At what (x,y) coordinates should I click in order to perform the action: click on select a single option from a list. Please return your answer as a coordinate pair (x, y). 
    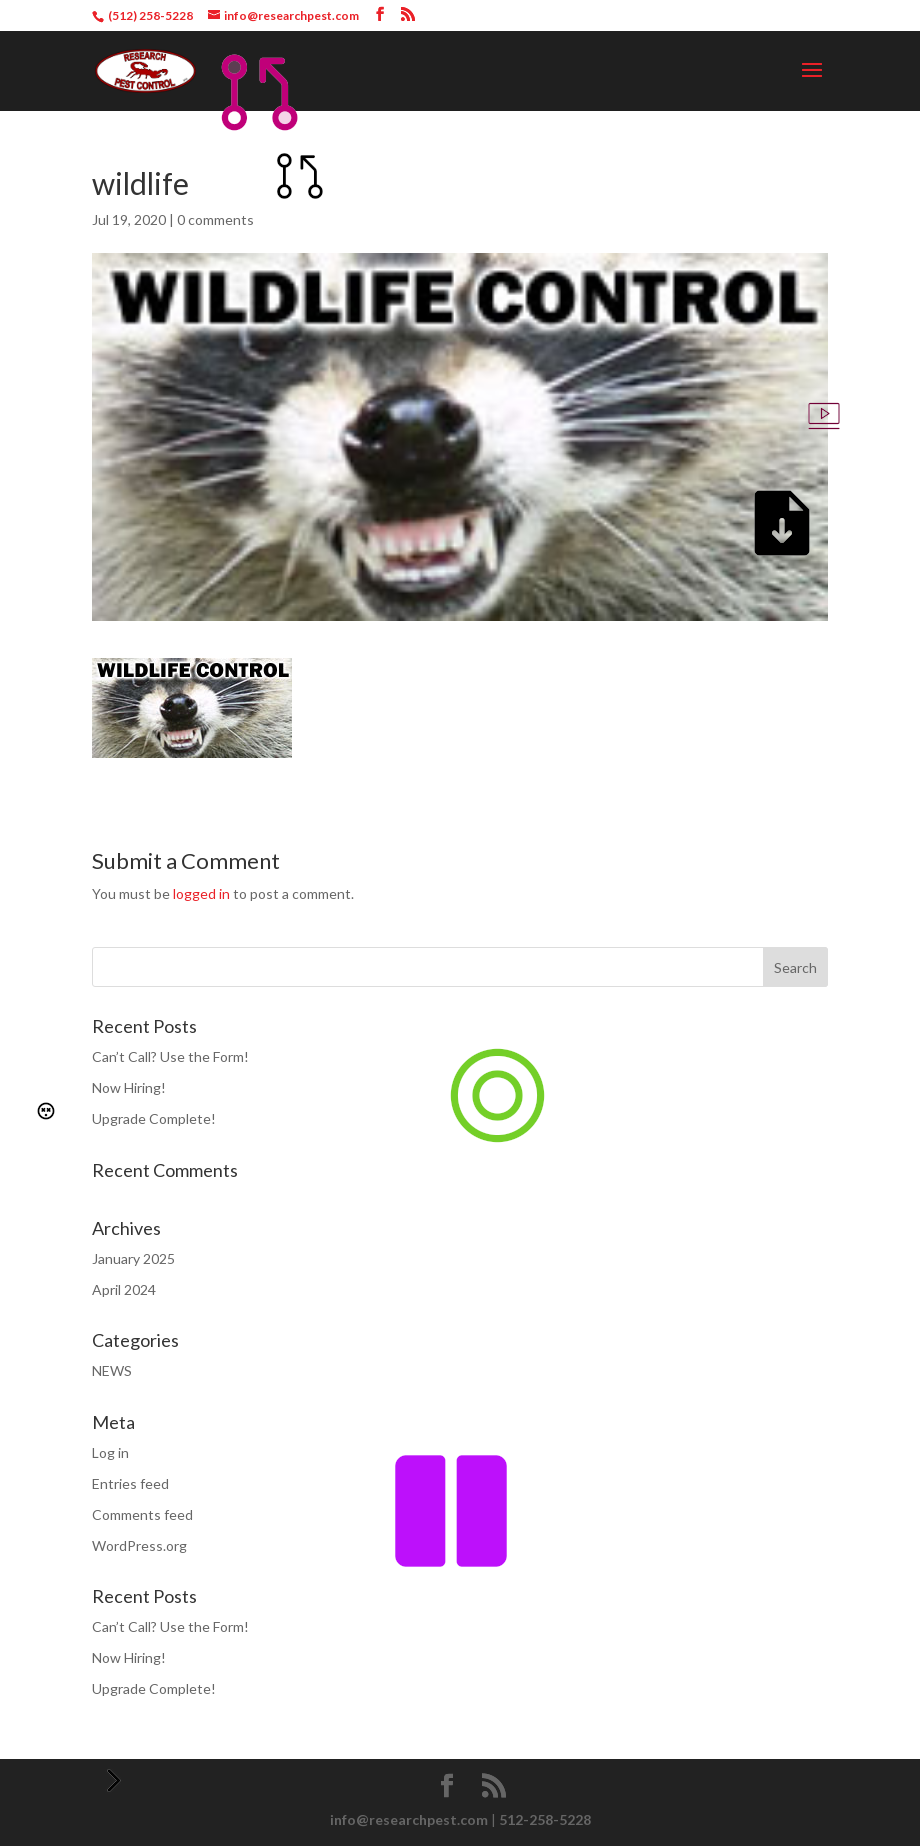
    Looking at the image, I should click on (497, 1095).